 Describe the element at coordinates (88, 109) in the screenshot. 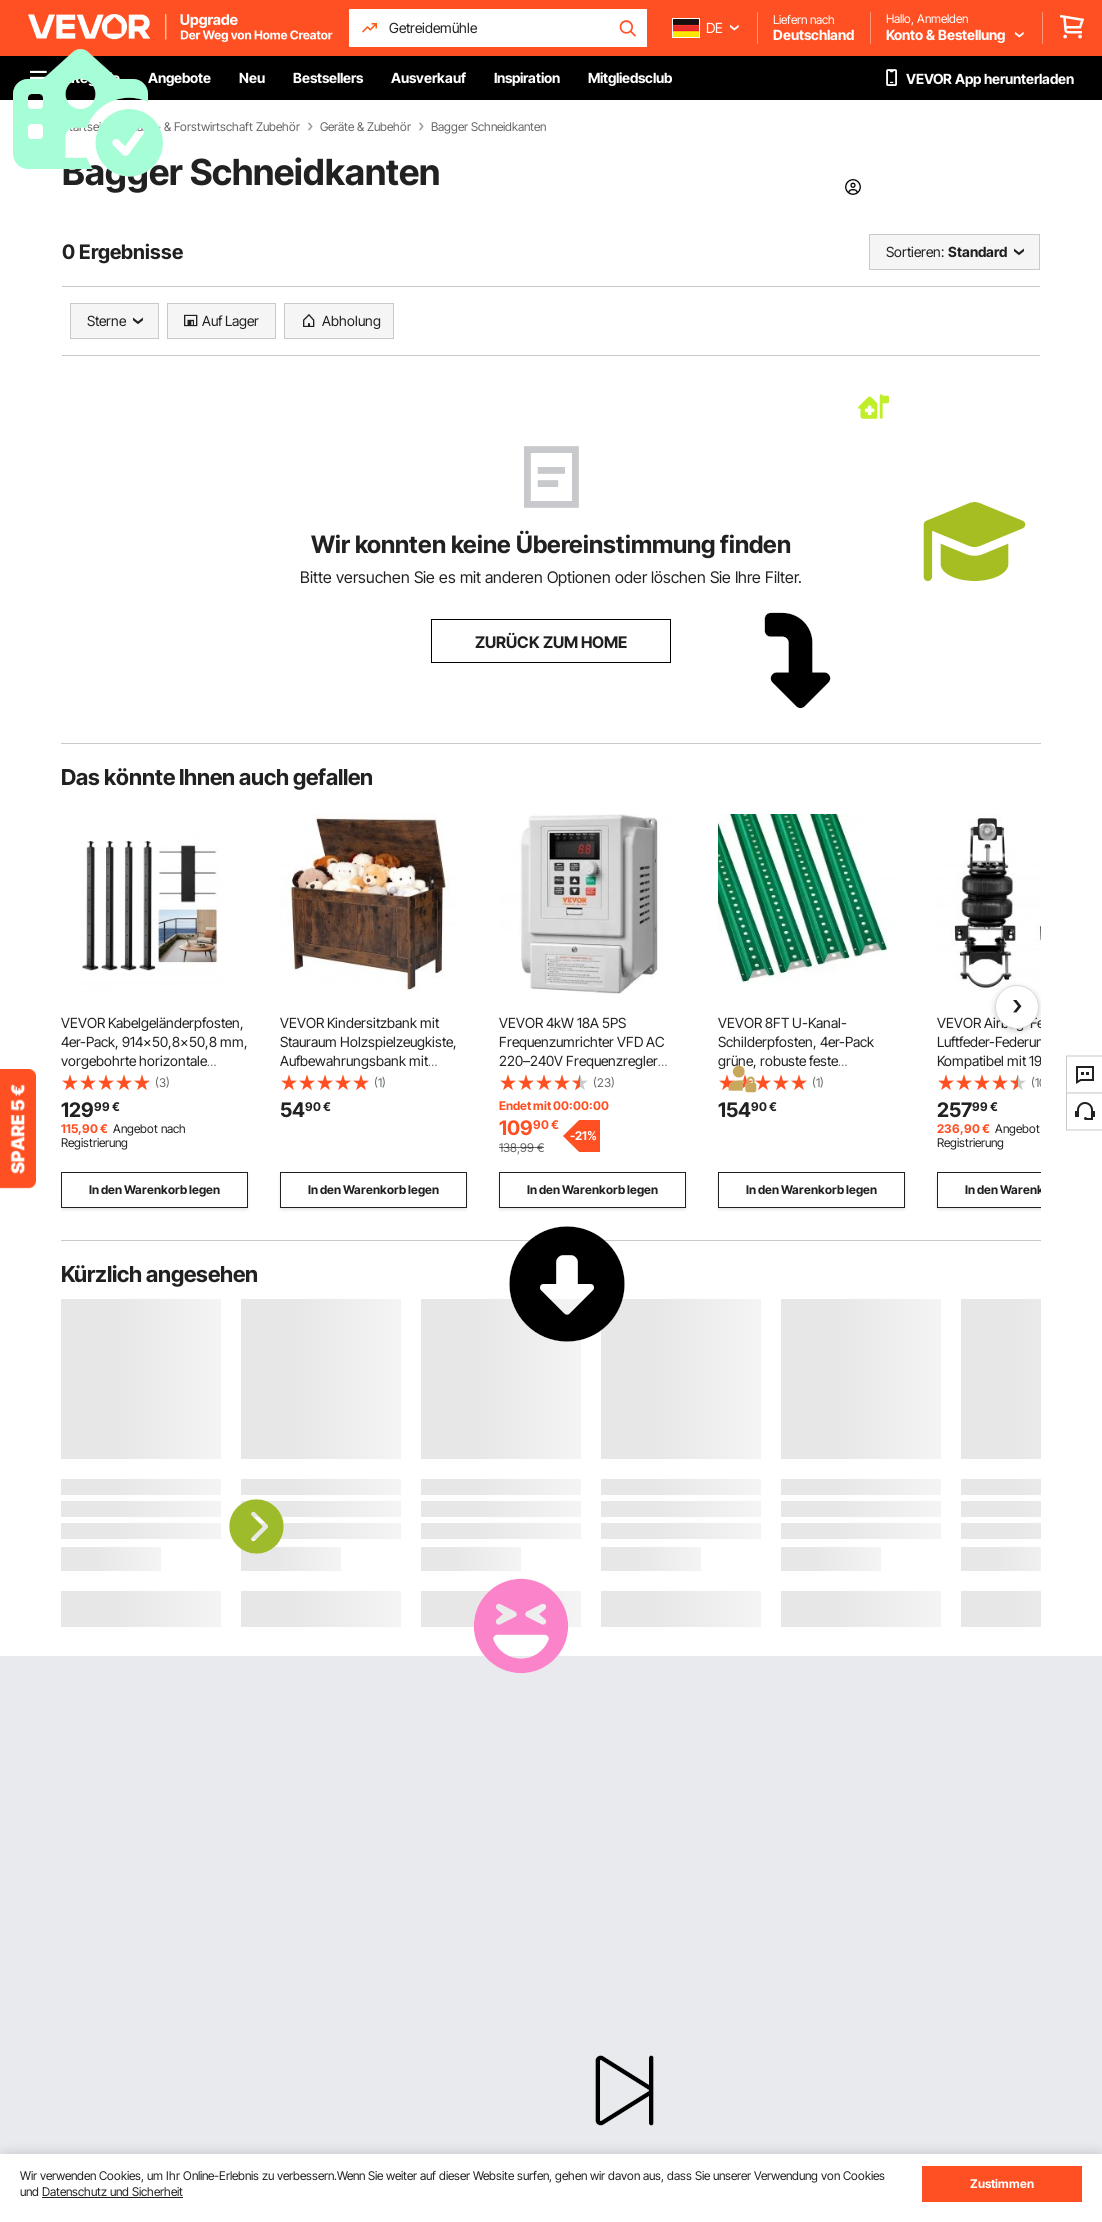

I see `school verification complete` at that location.